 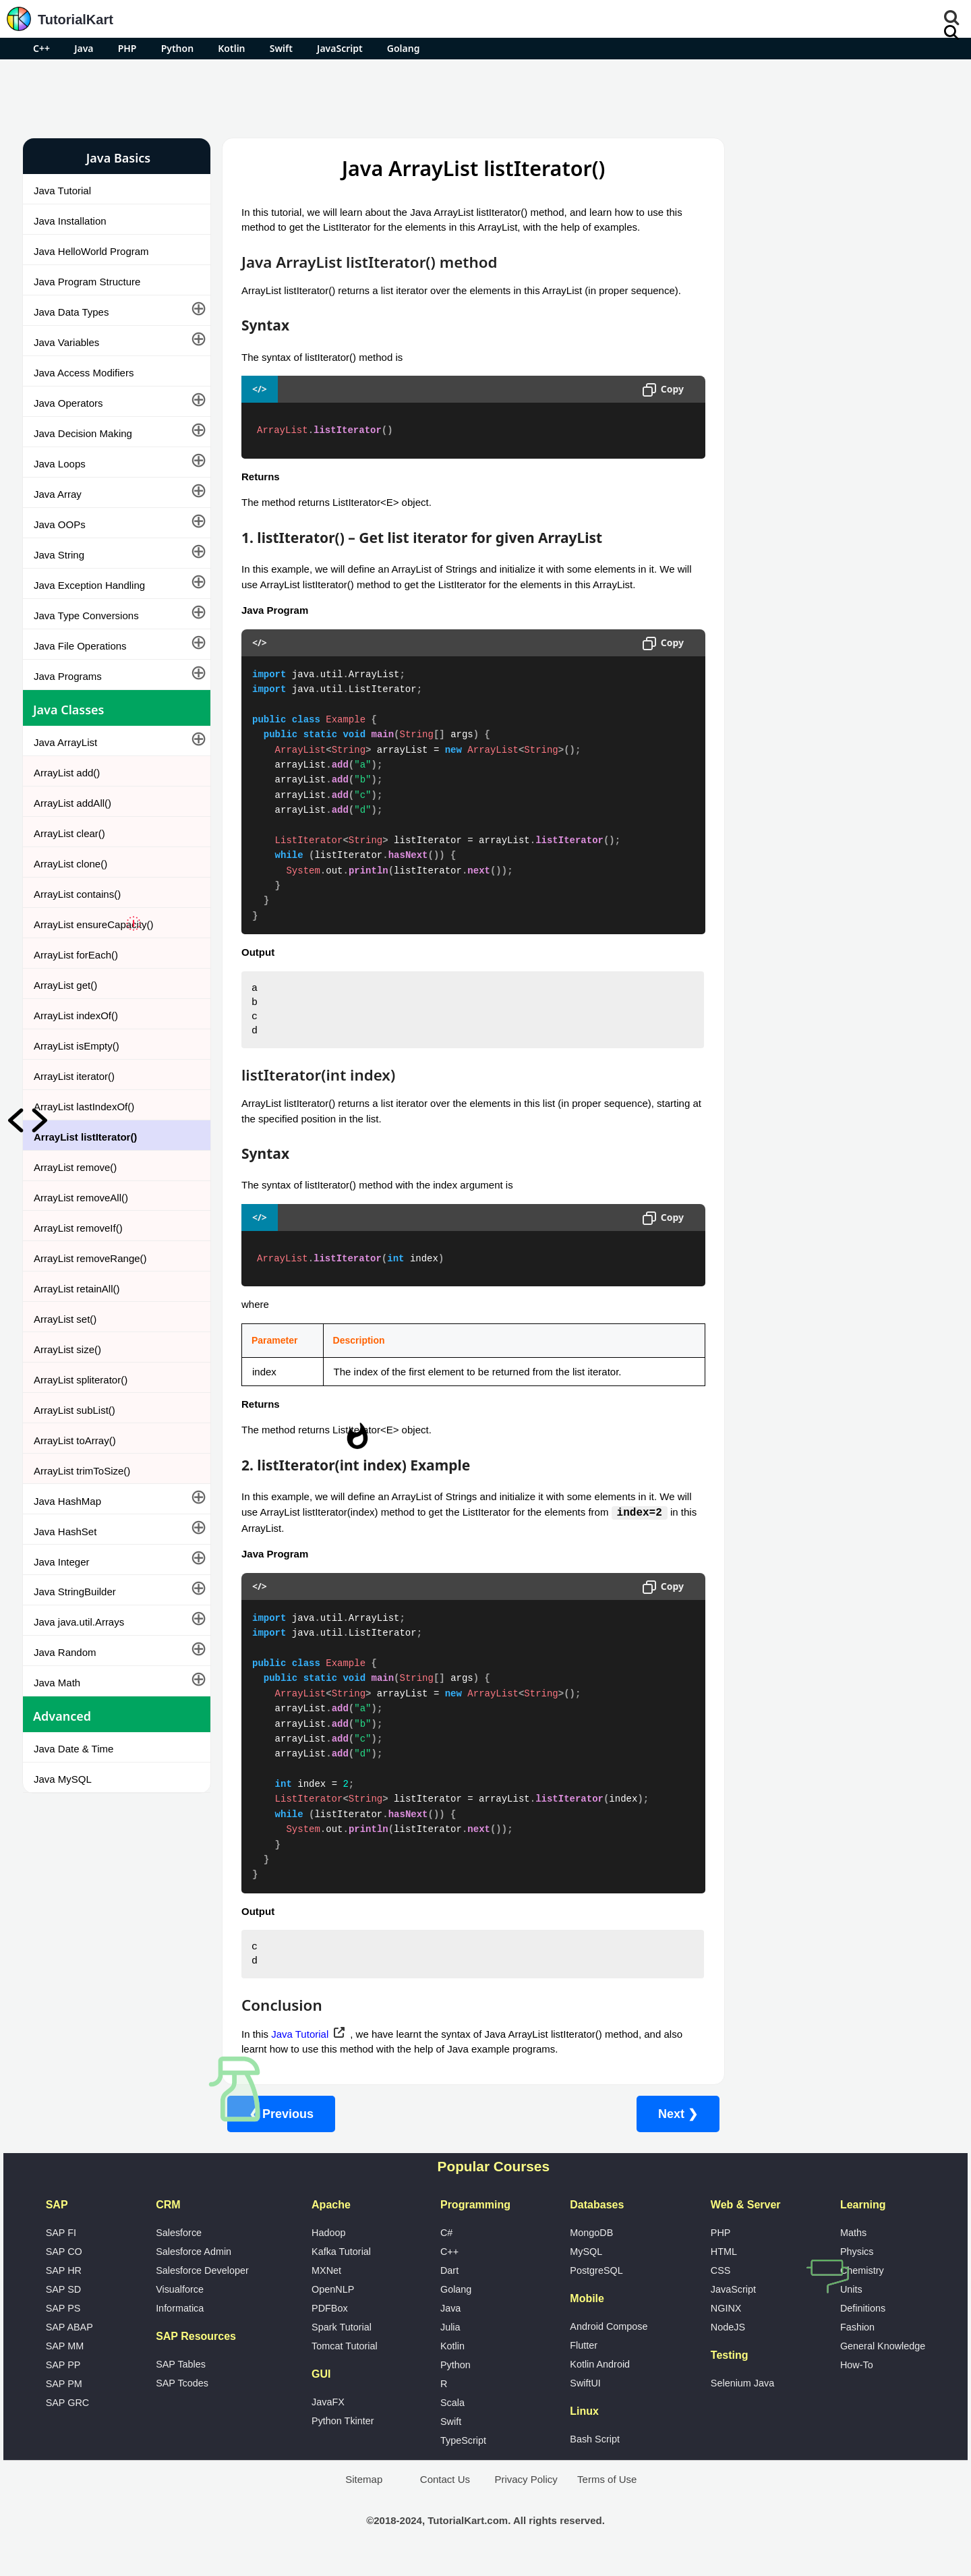 I want to click on access painting or drawing tools, so click(x=827, y=2273).